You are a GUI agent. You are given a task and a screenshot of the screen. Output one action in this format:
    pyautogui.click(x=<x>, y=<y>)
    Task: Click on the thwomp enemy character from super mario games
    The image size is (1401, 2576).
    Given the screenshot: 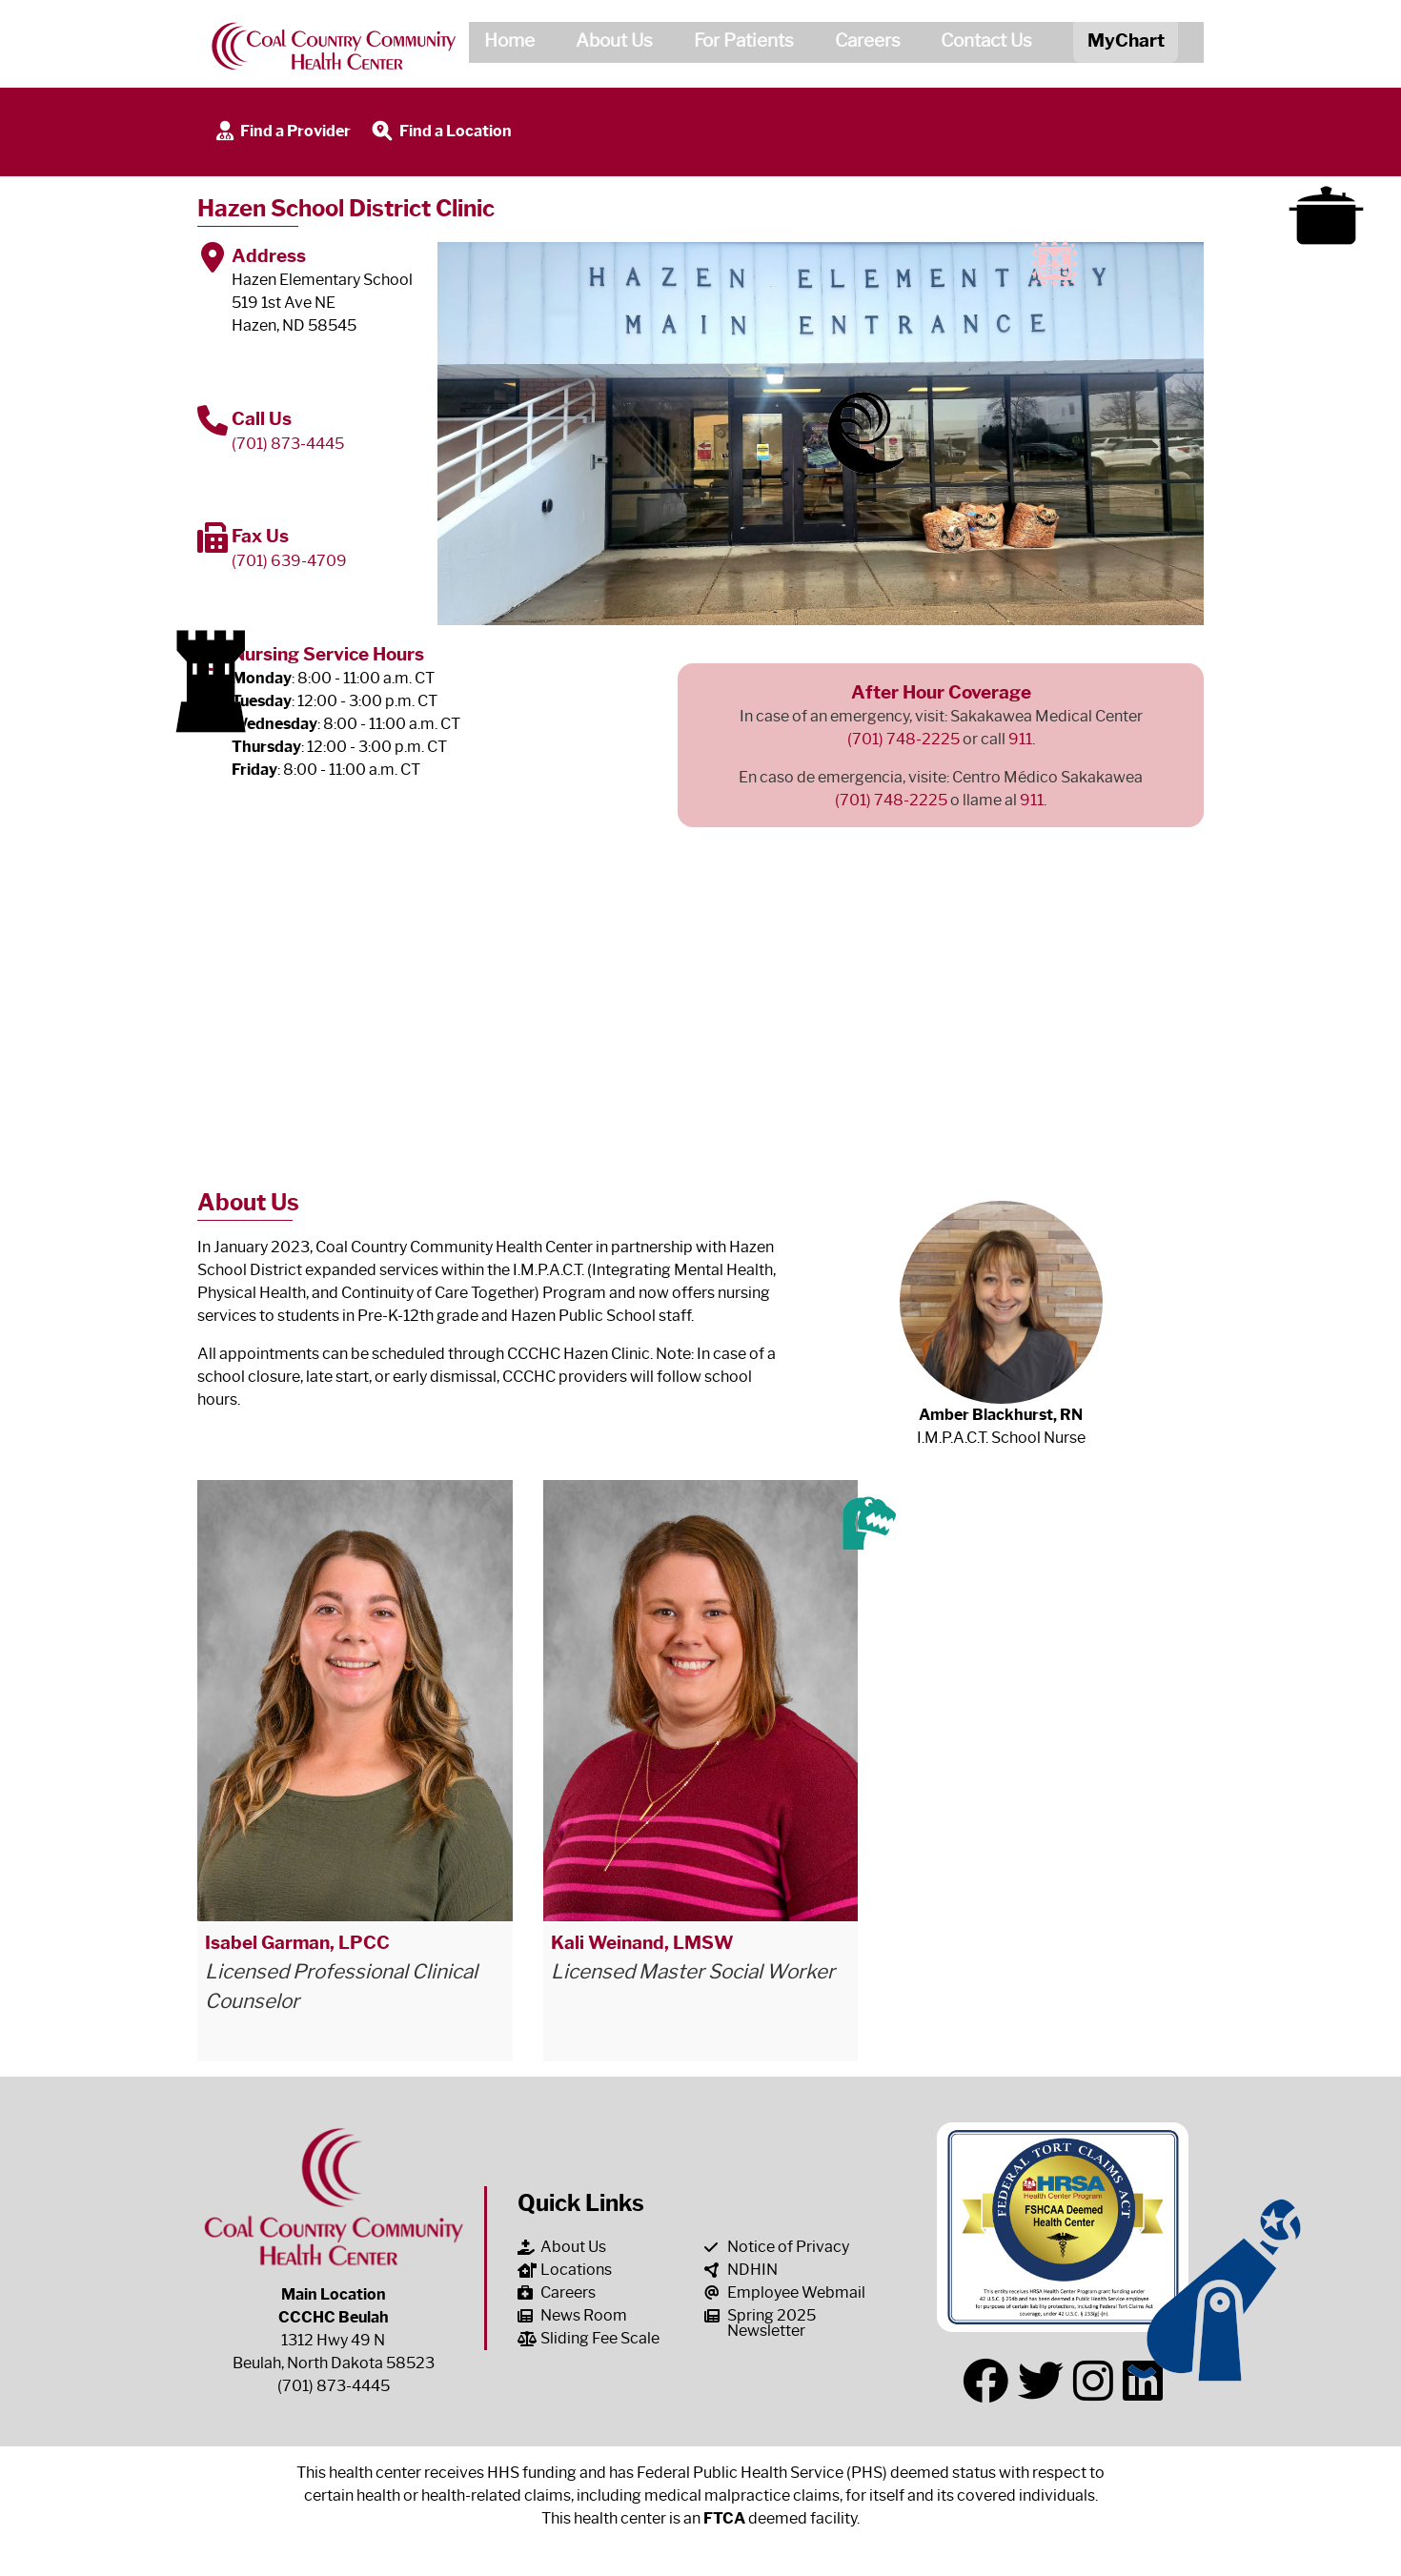 What is the action you would take?
    pyautogui.click(x=1054, y=263)
    